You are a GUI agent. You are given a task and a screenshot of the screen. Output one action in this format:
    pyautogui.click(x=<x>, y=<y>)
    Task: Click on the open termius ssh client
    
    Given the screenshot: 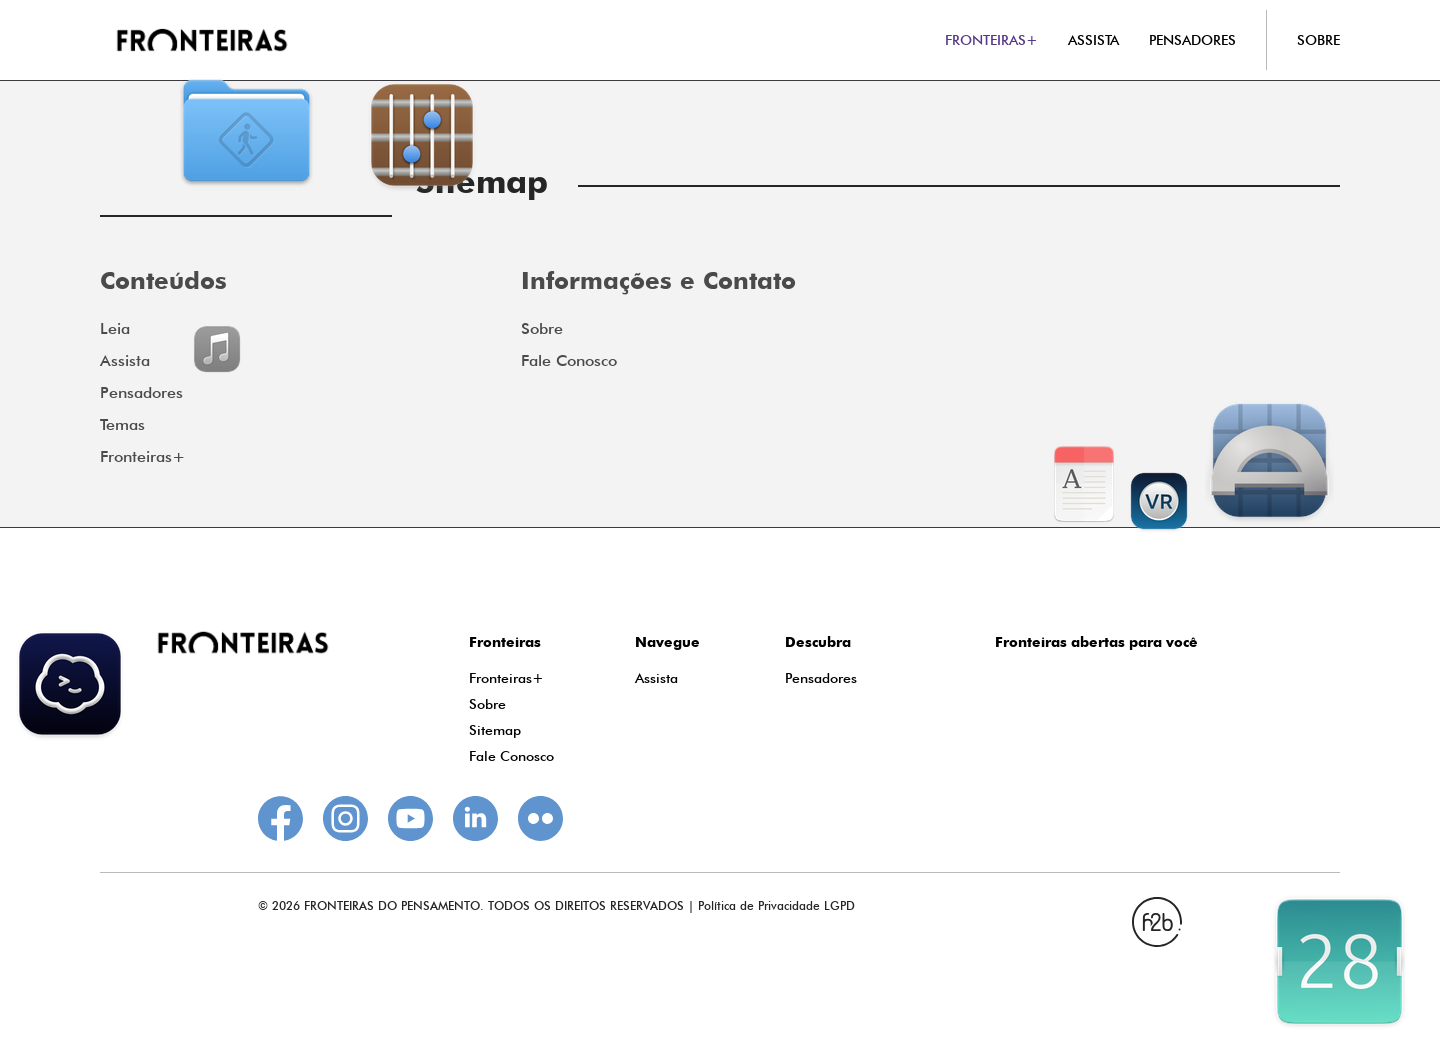 What is the action you would take?
    pyautogui.click(x=70, y=684)
    